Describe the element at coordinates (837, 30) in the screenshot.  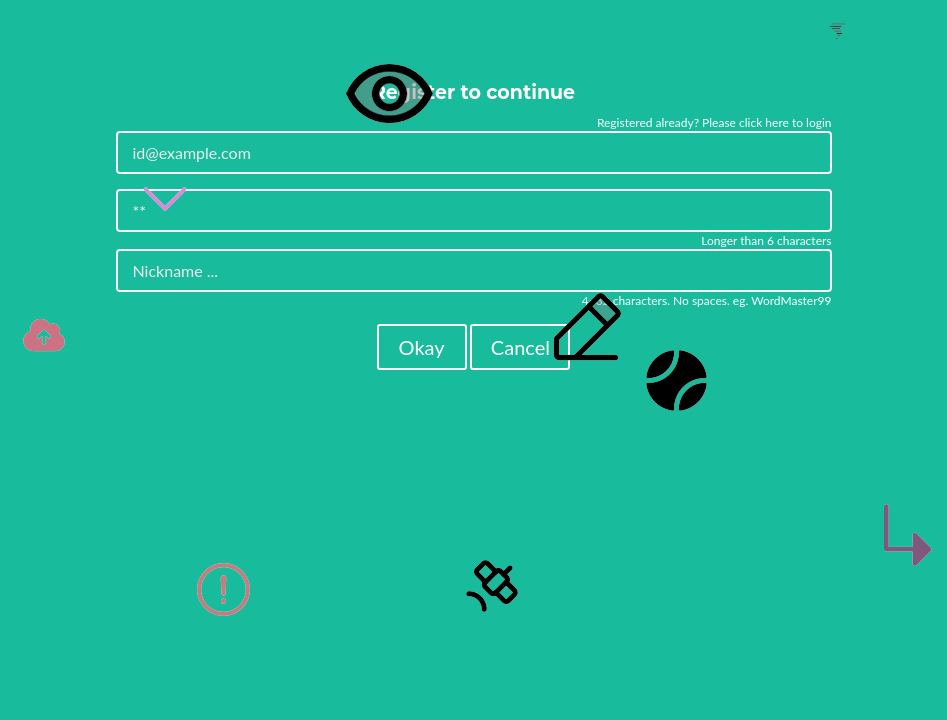
I see `indicates severe weather alert or tornado warning` at that location.